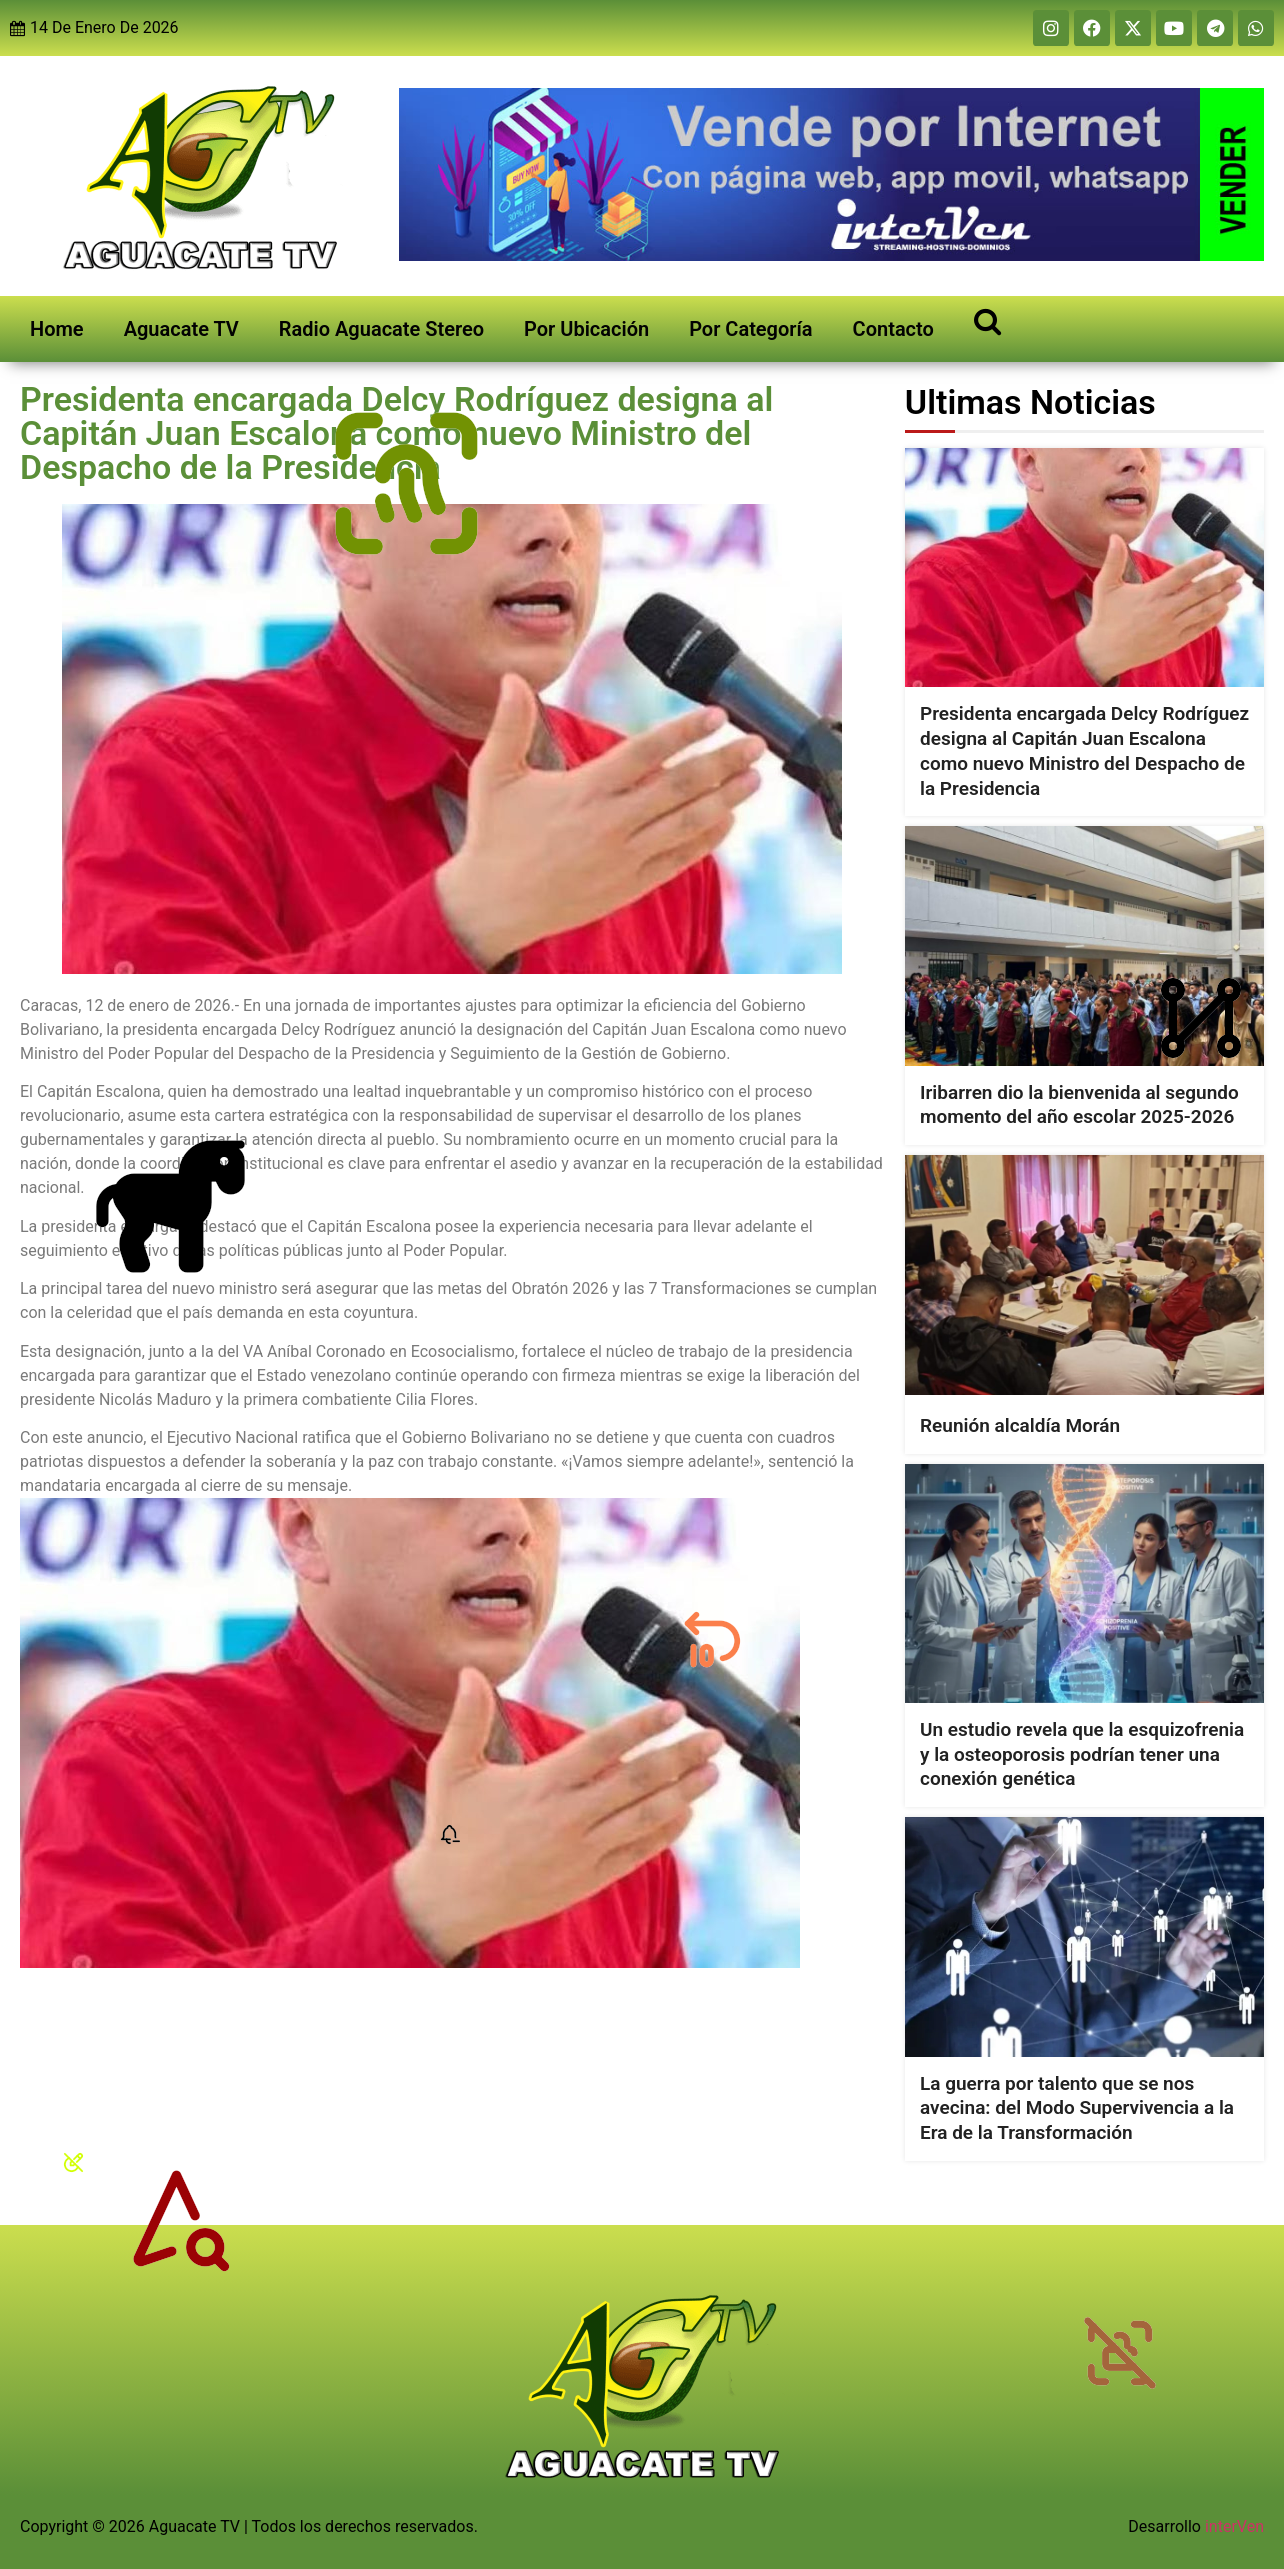  I want to click on authenticate with fingerprint, so click(406, 483).